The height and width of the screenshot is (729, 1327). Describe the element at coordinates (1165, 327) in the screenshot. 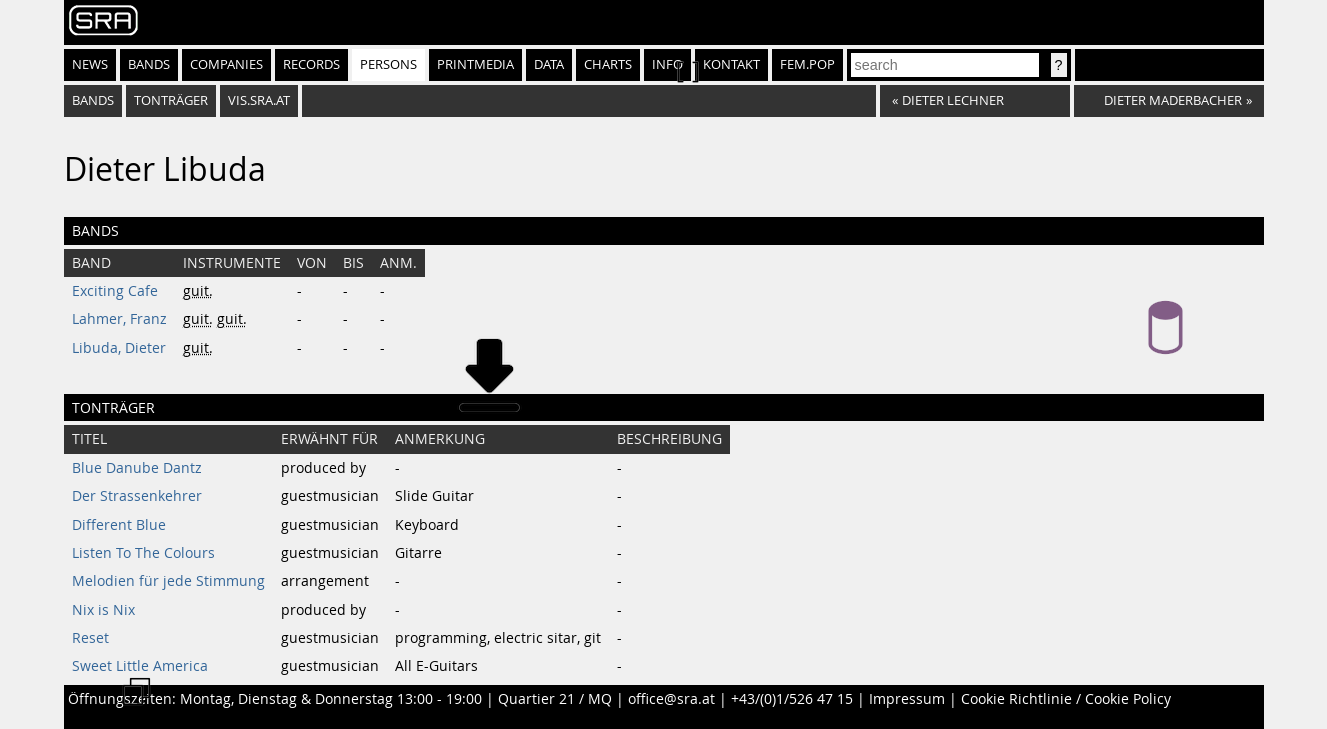

I see `represents a database or data storage` at that location.